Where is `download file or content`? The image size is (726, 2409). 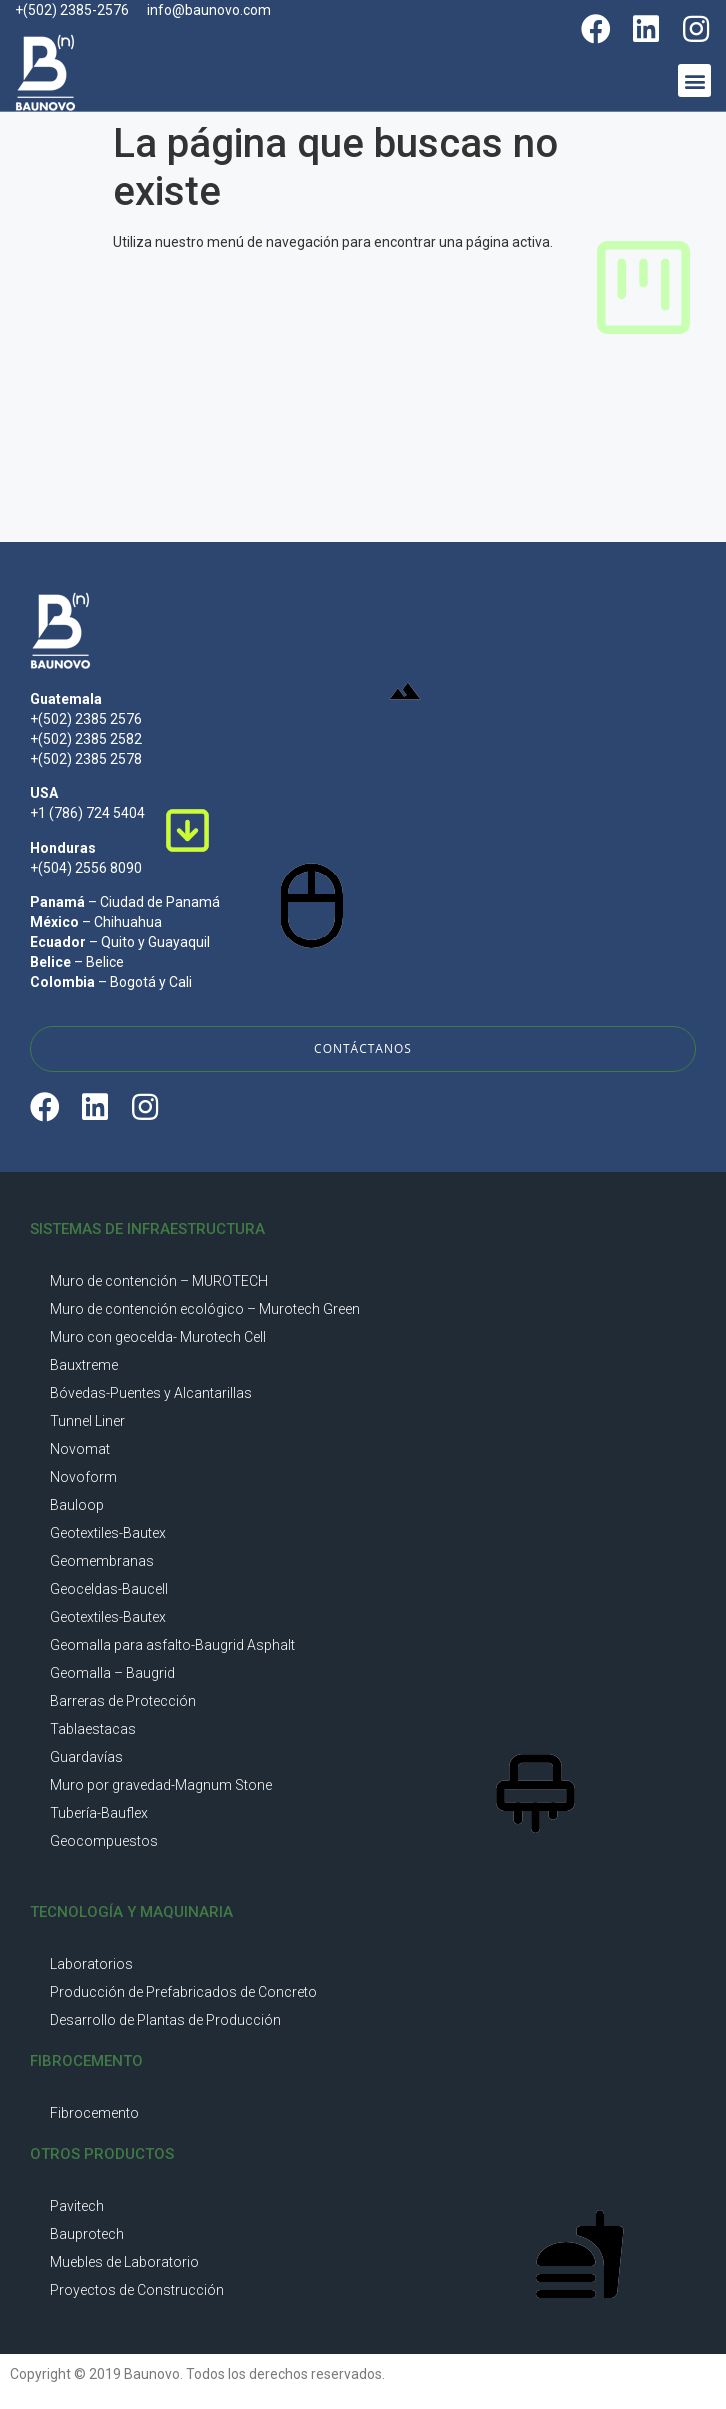
download file or content is located at coordinates (187, 830).